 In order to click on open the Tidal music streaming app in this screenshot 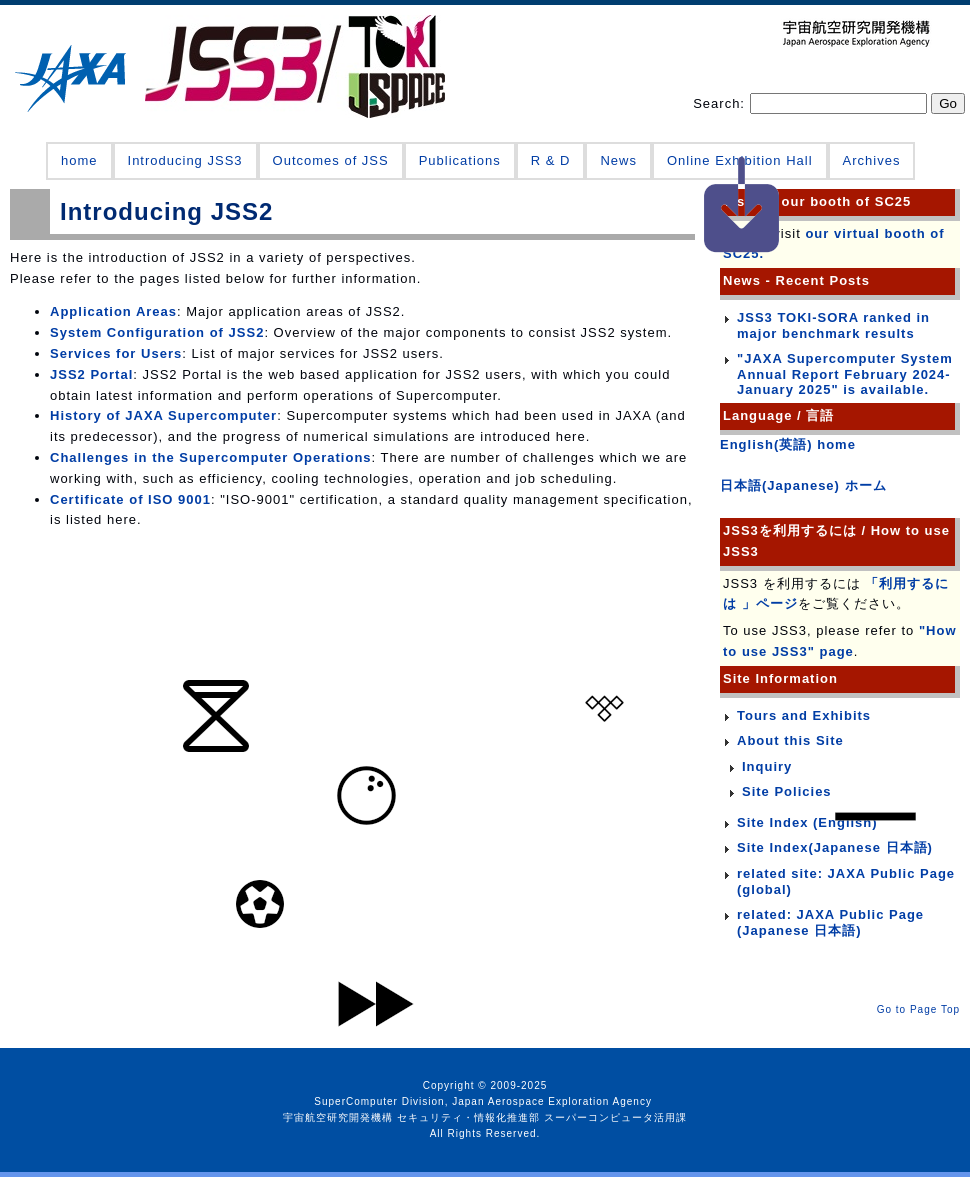, I will do `click(604, 707)`.